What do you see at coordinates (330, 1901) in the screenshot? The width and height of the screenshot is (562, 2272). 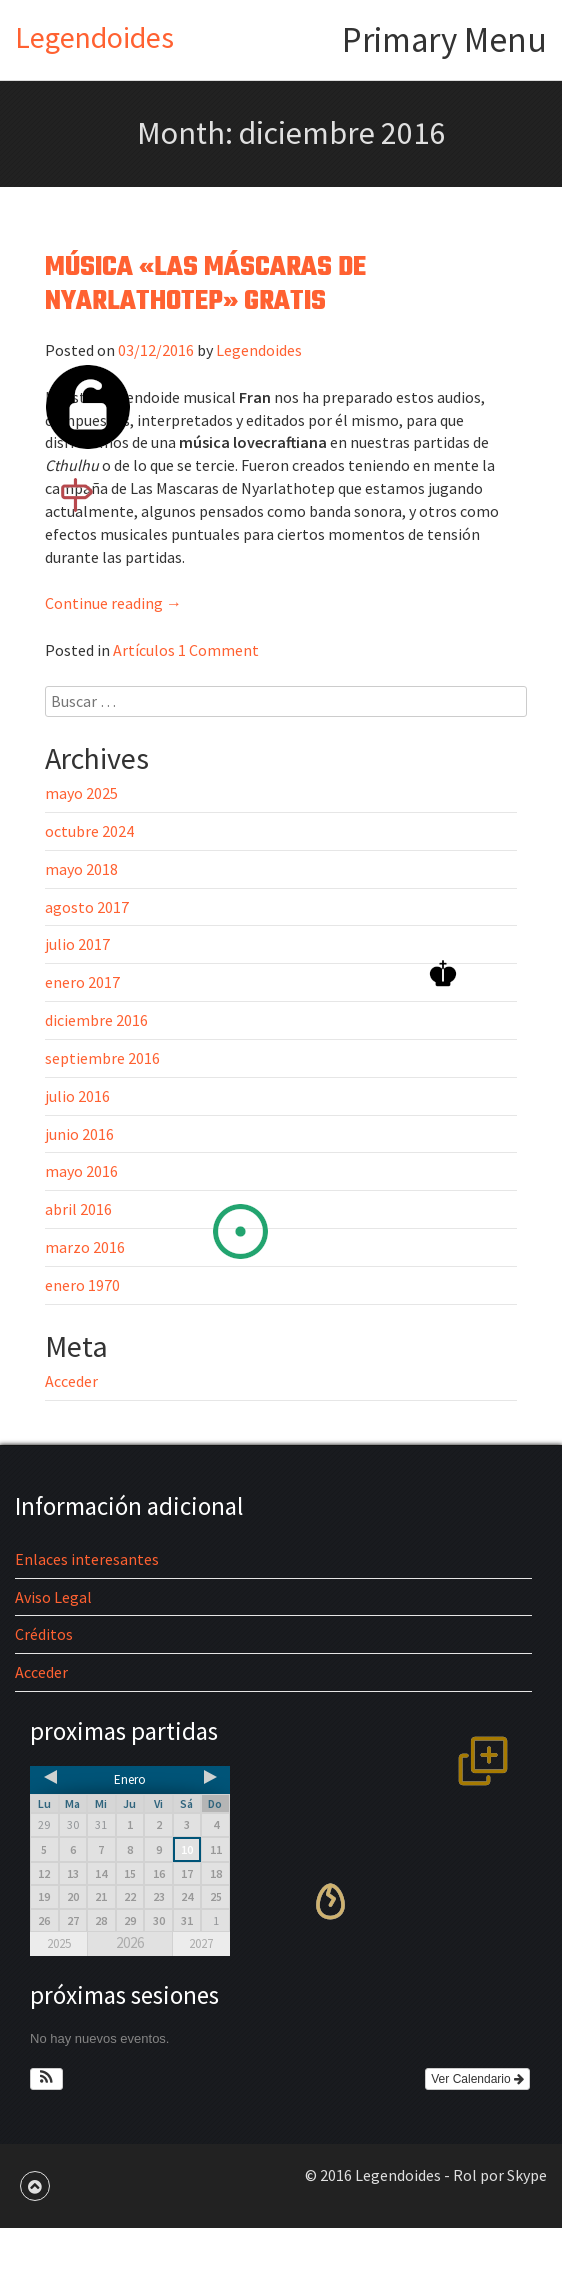 I see `indicates a broken or damaged item` at bounding box center [330, 1901].